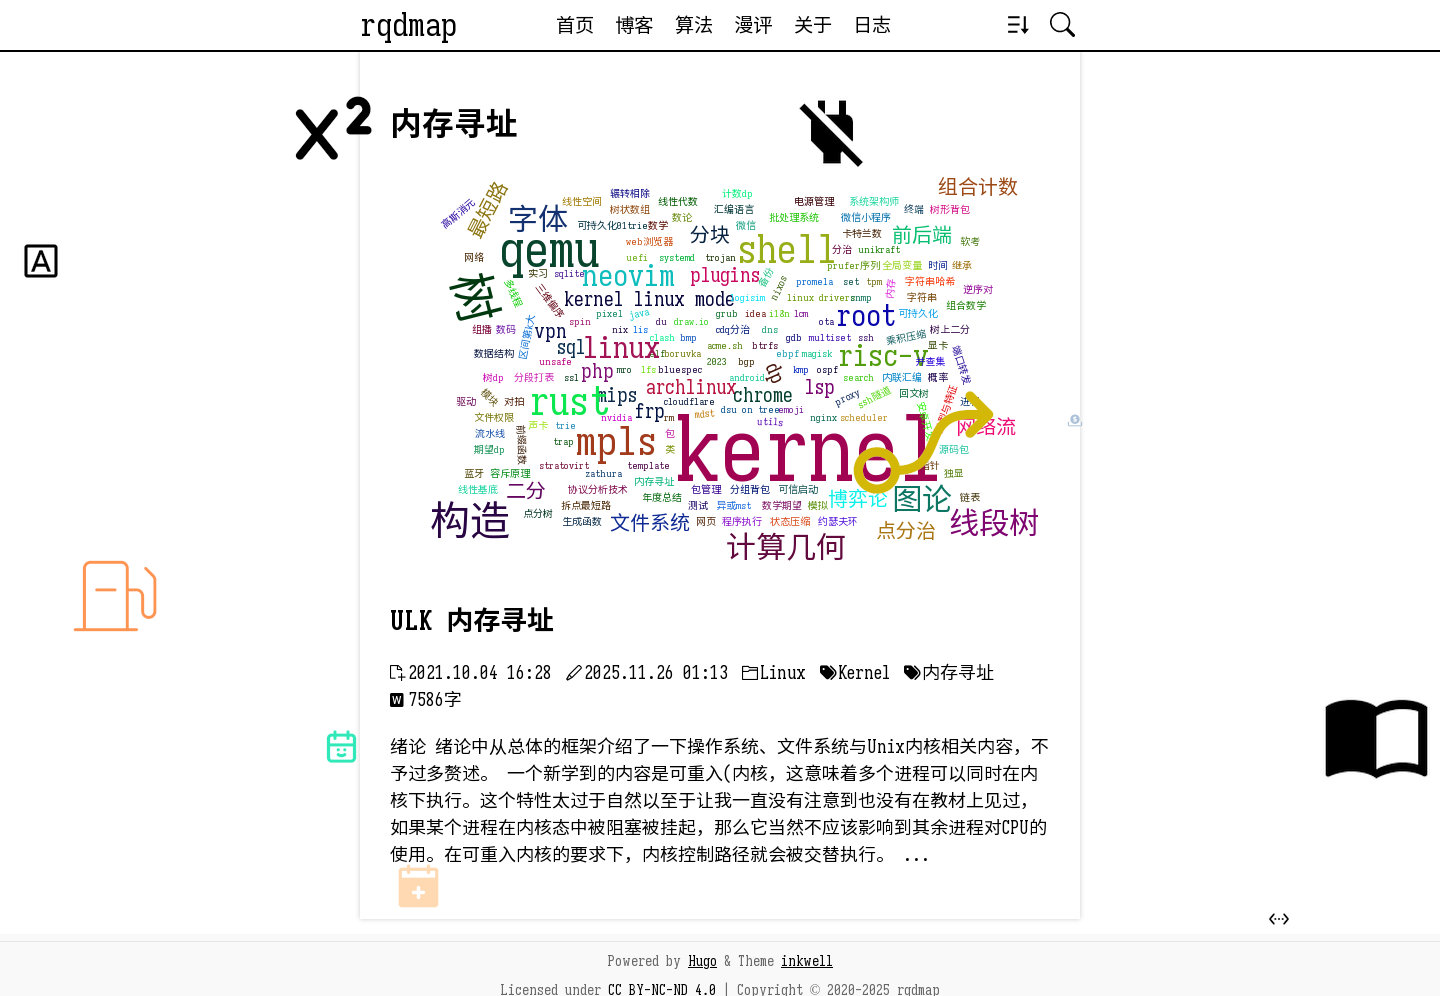 Image resolution: width=1440 pixels, height=996 pixels. What do you see at coordinates (1279, 919) in the screenshot?
I see `configure ethernet or network connection settings` at bounding box center [1279, 919].